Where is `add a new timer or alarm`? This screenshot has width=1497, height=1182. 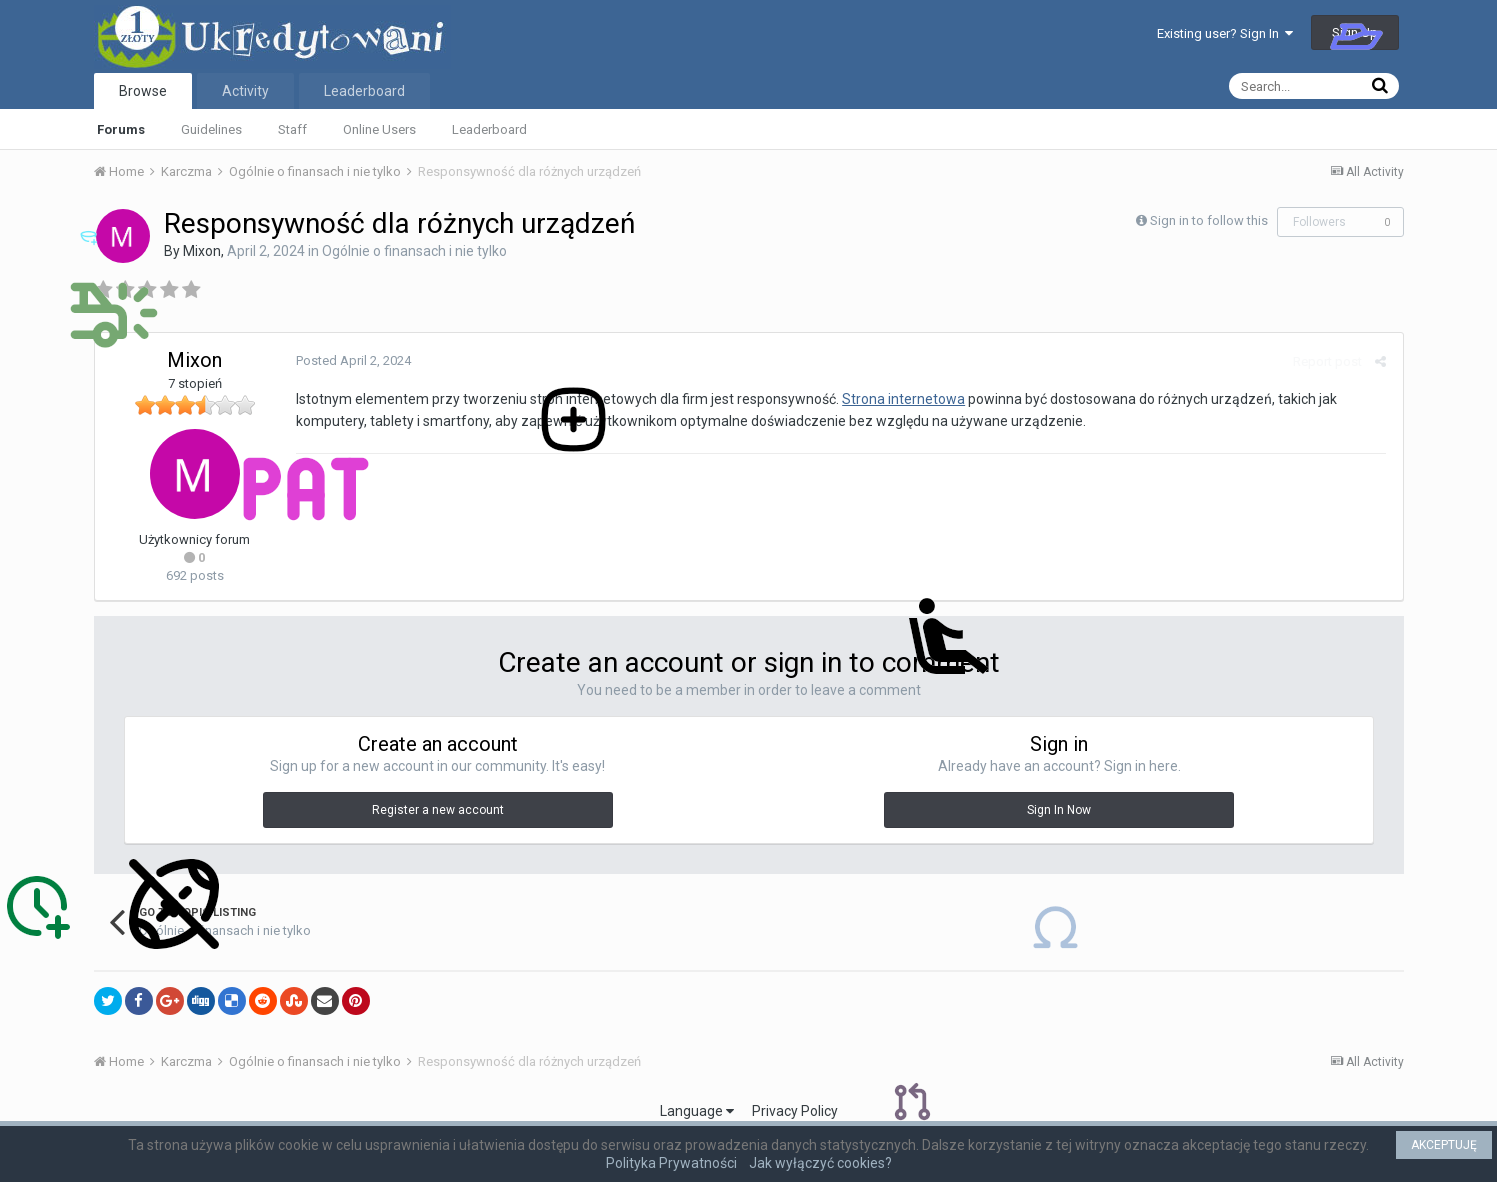 add a new timer or alarm is located at coordinates (37, 906).